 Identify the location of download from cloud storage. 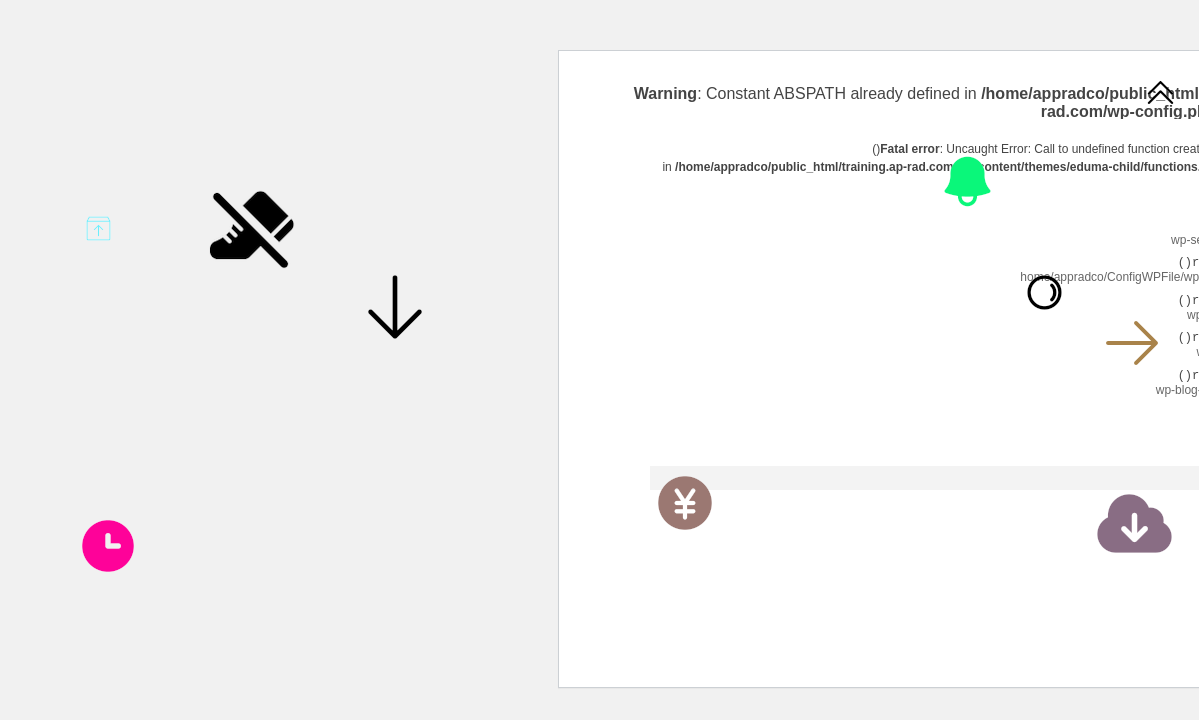
(1134, 523).